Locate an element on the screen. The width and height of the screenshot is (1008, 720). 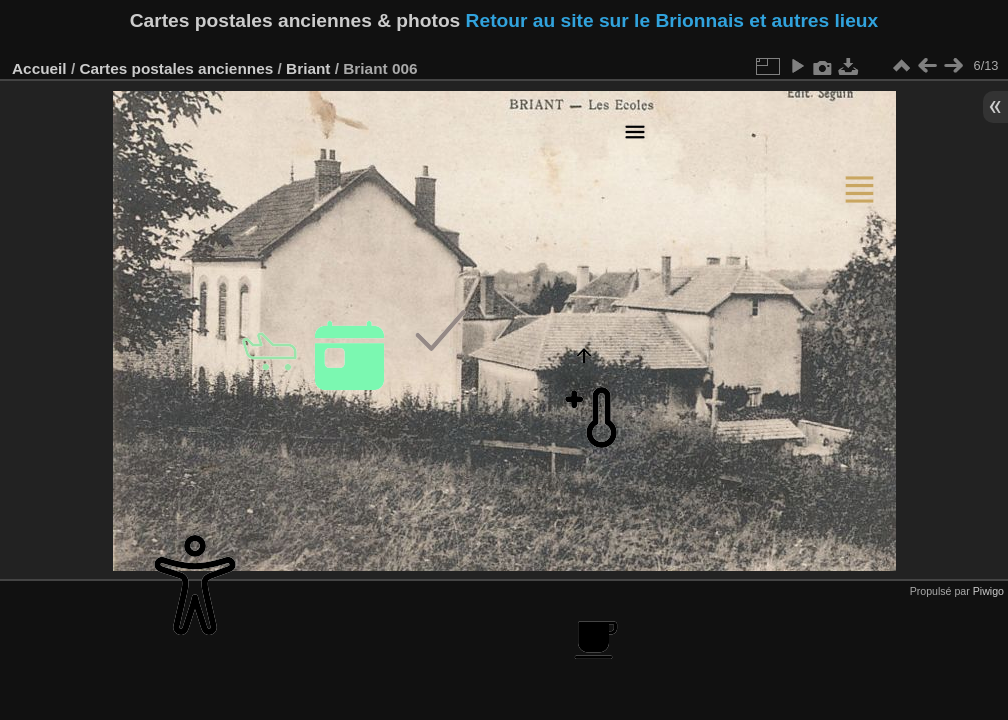
confirm or submit an action is located at coordinates (440, 330).